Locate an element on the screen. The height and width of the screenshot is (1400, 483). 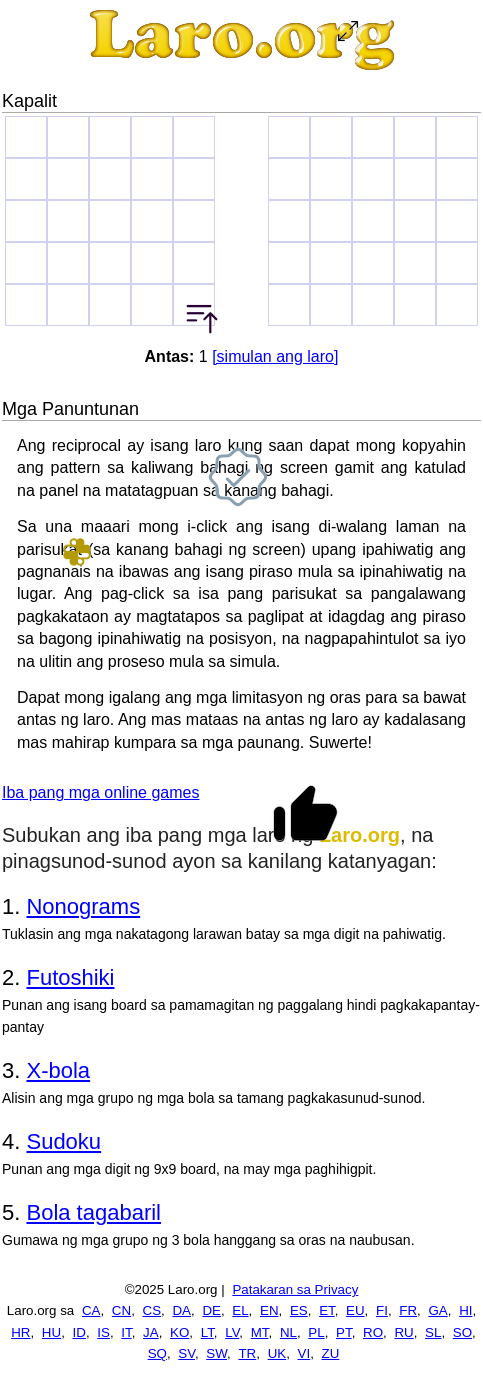
open Slack messaging app is located at coordinates (77, 552).